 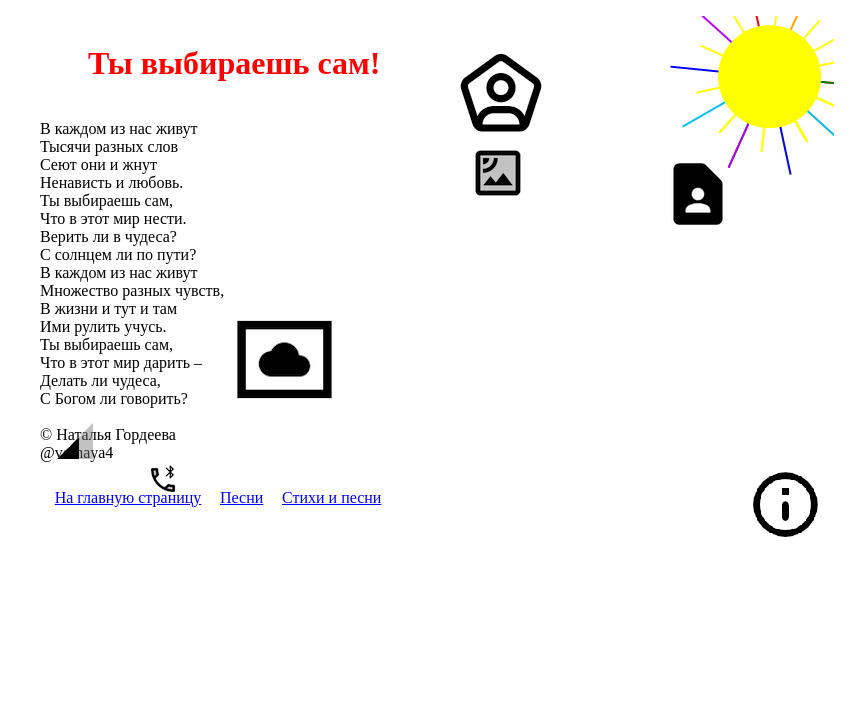 I want to click on view contact details, so click(x=698, y=194).